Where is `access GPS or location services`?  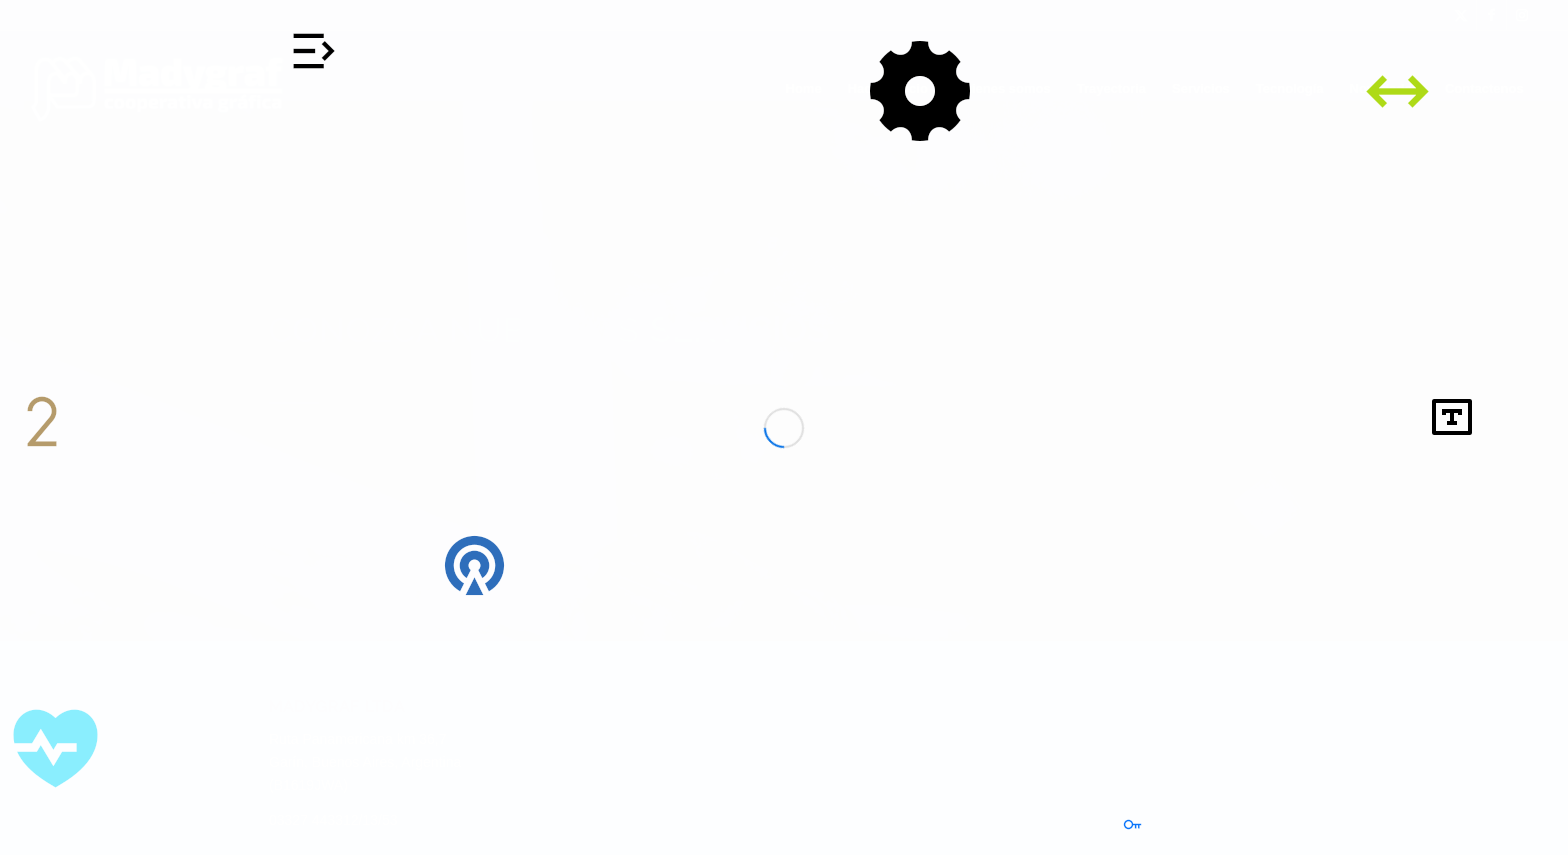 access GPS or location services is located at coordinates (474, 565).